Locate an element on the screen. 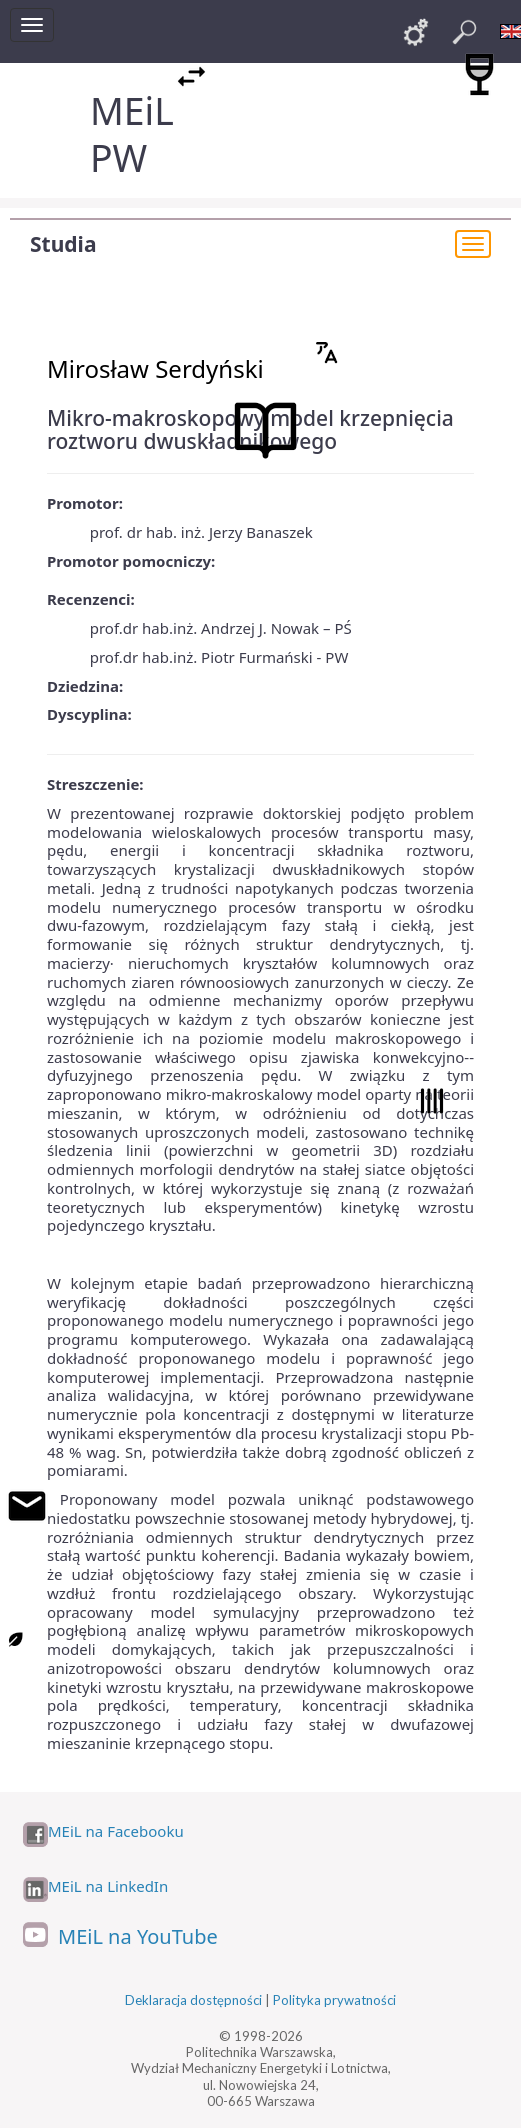  find nearby wine bars or restaurants is located at coordinates (479, 74).